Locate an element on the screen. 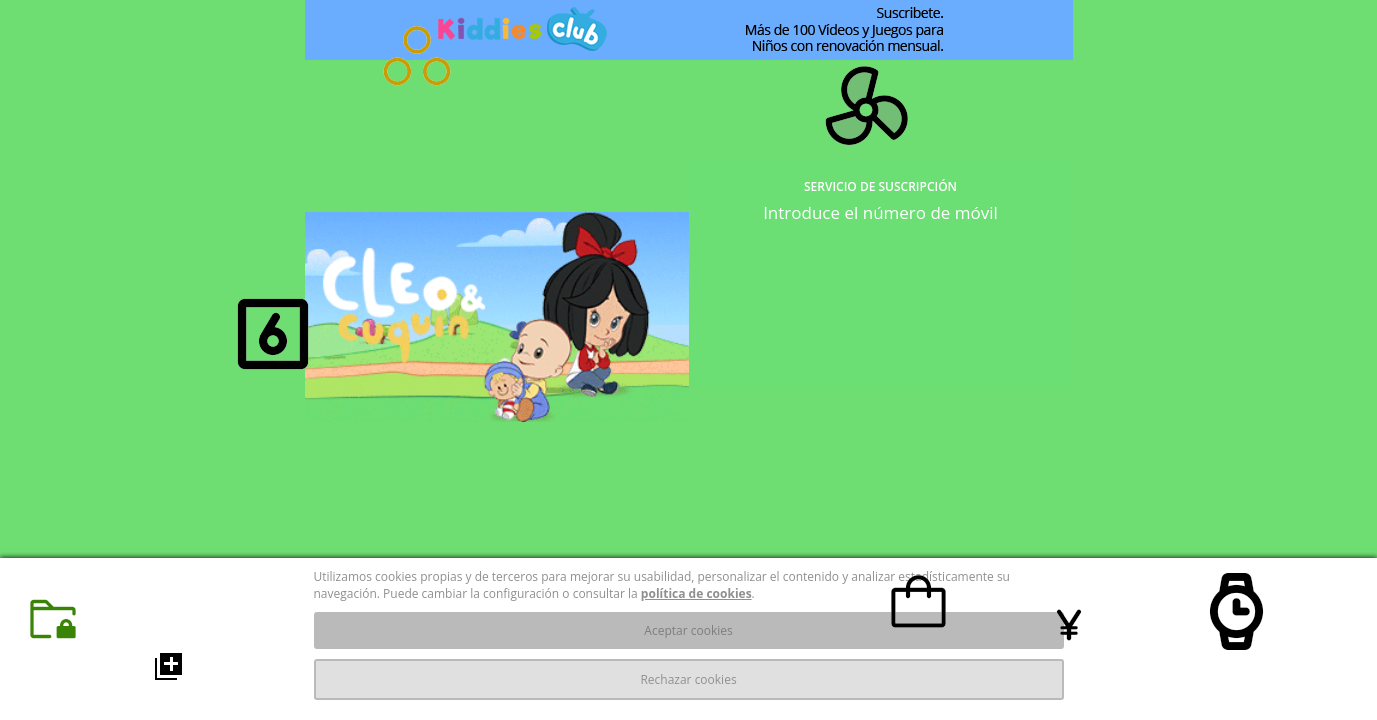 This screenshot has width=1377, height=720. group or cluster related items is located at coordinates (417, 57).